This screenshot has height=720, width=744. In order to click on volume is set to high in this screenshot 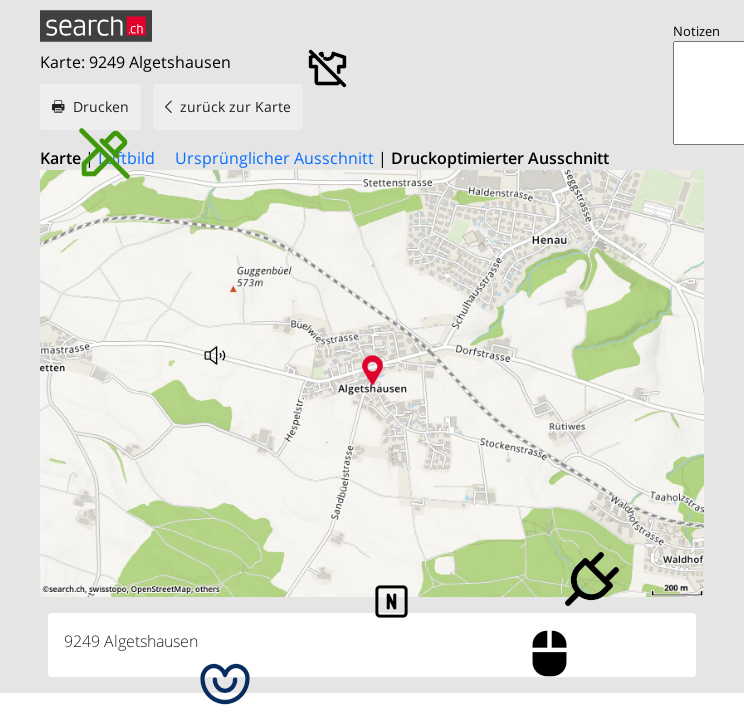, I will do `click(214, 355)`.